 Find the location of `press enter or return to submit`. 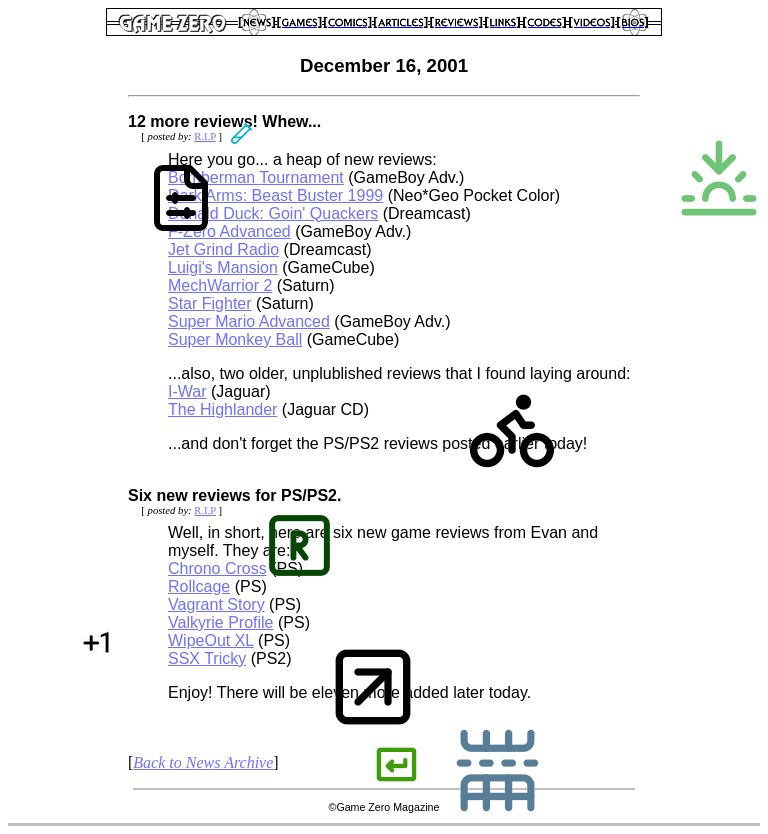

press enter or return to submit is located at coordinates (396, 764).